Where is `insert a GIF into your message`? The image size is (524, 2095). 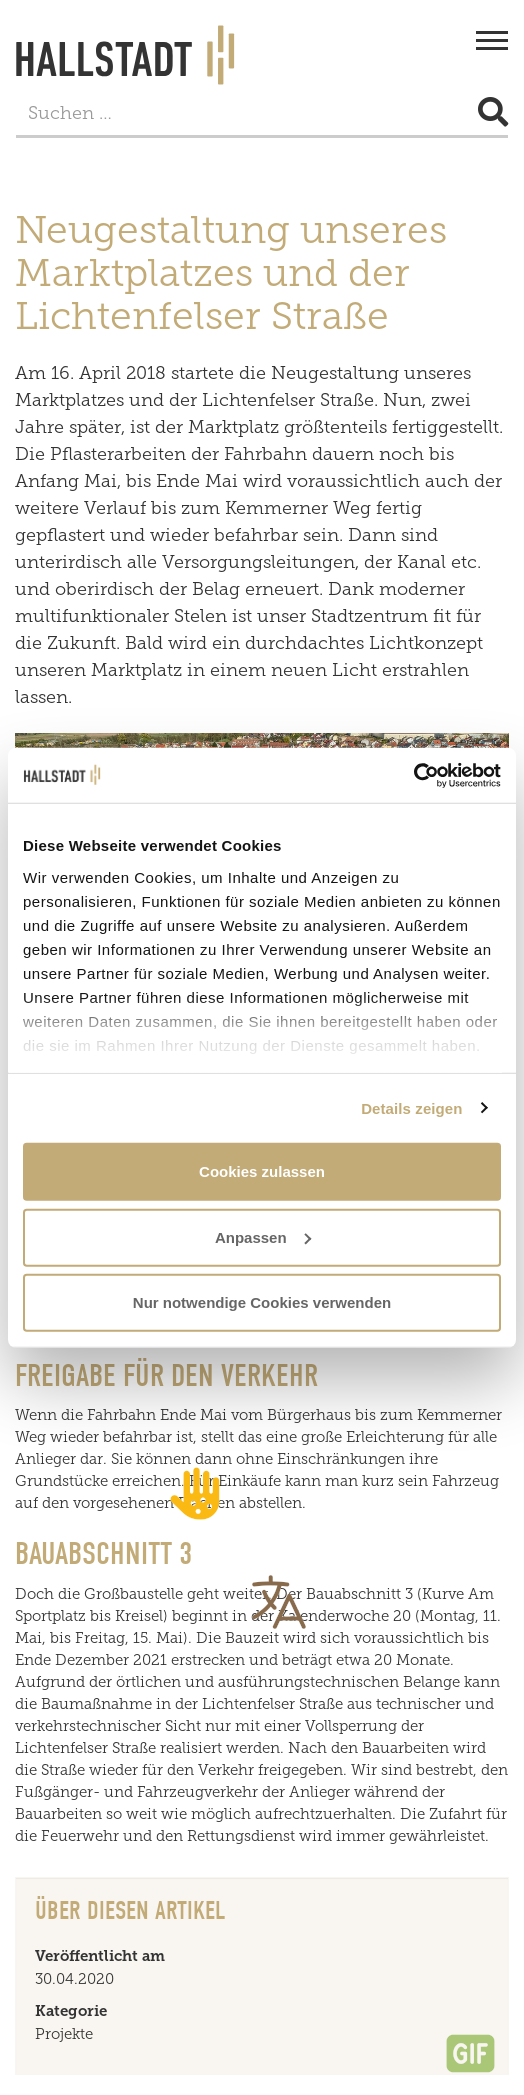
insert a GIF into your message is located at coordinates (470, 2053).